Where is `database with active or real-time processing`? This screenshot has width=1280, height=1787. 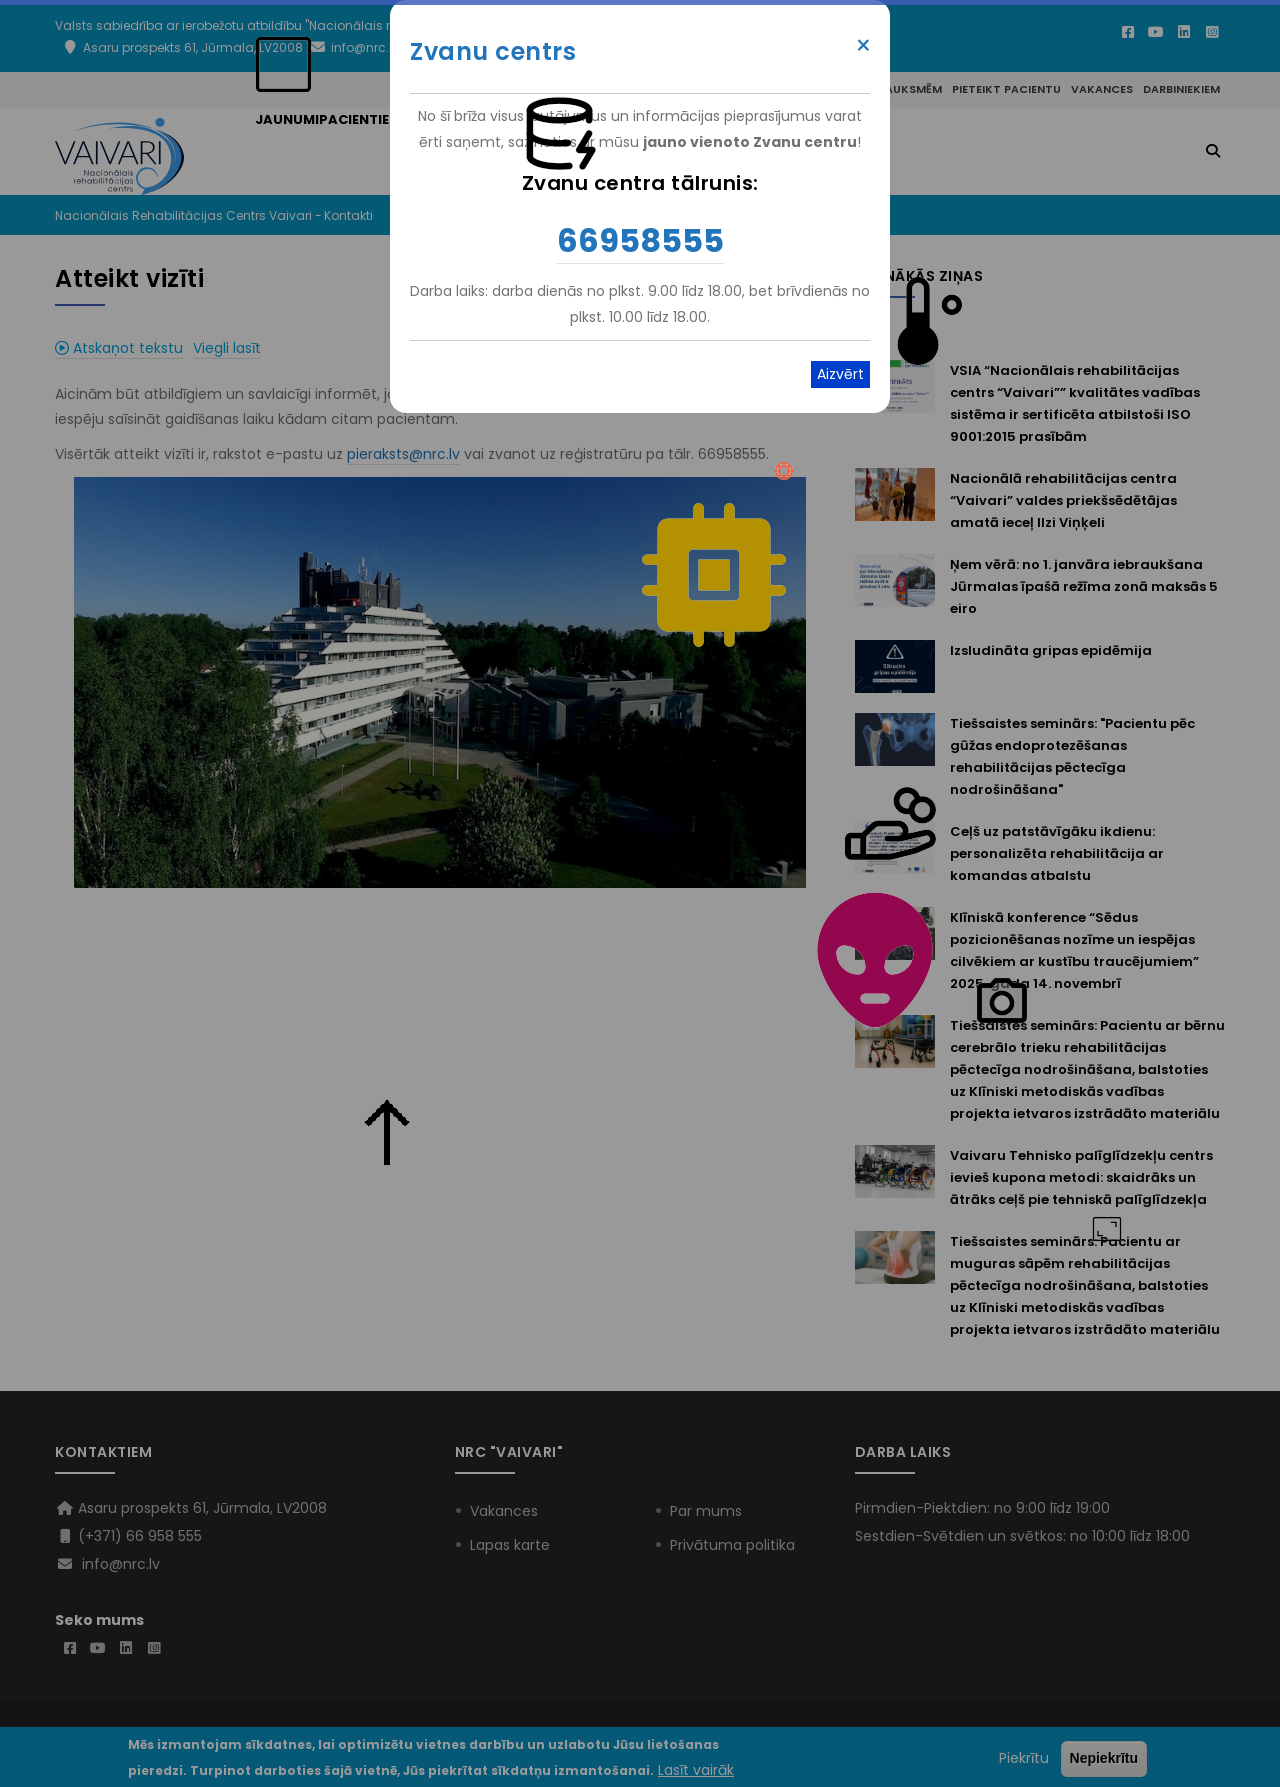
database with active or real-time processing is located at coordinates (559, 133).